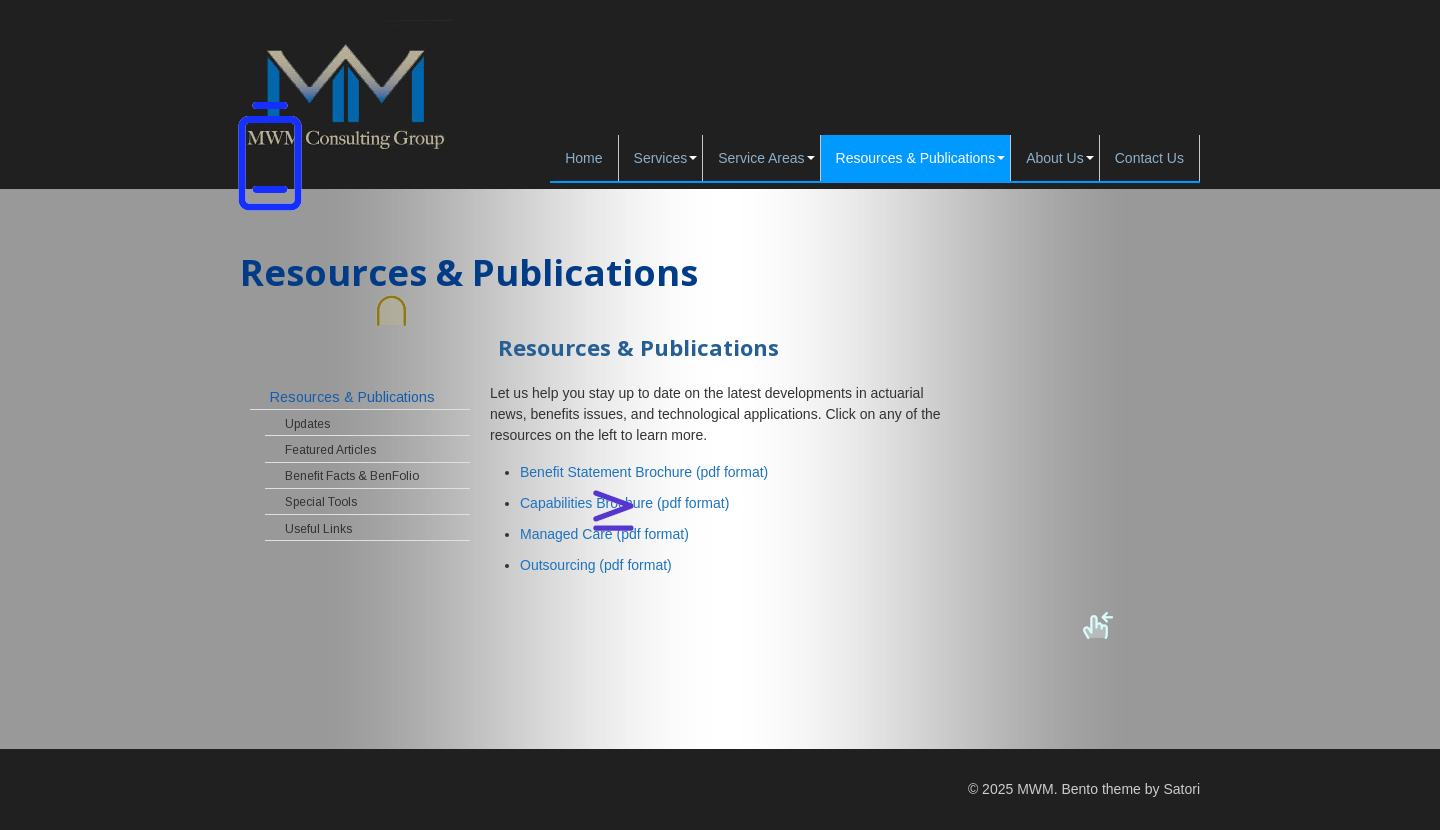 The height and width of the screenshot is (830, 1440). I want to click on swipe left to navigate or dismiss, so click(1096, 626).